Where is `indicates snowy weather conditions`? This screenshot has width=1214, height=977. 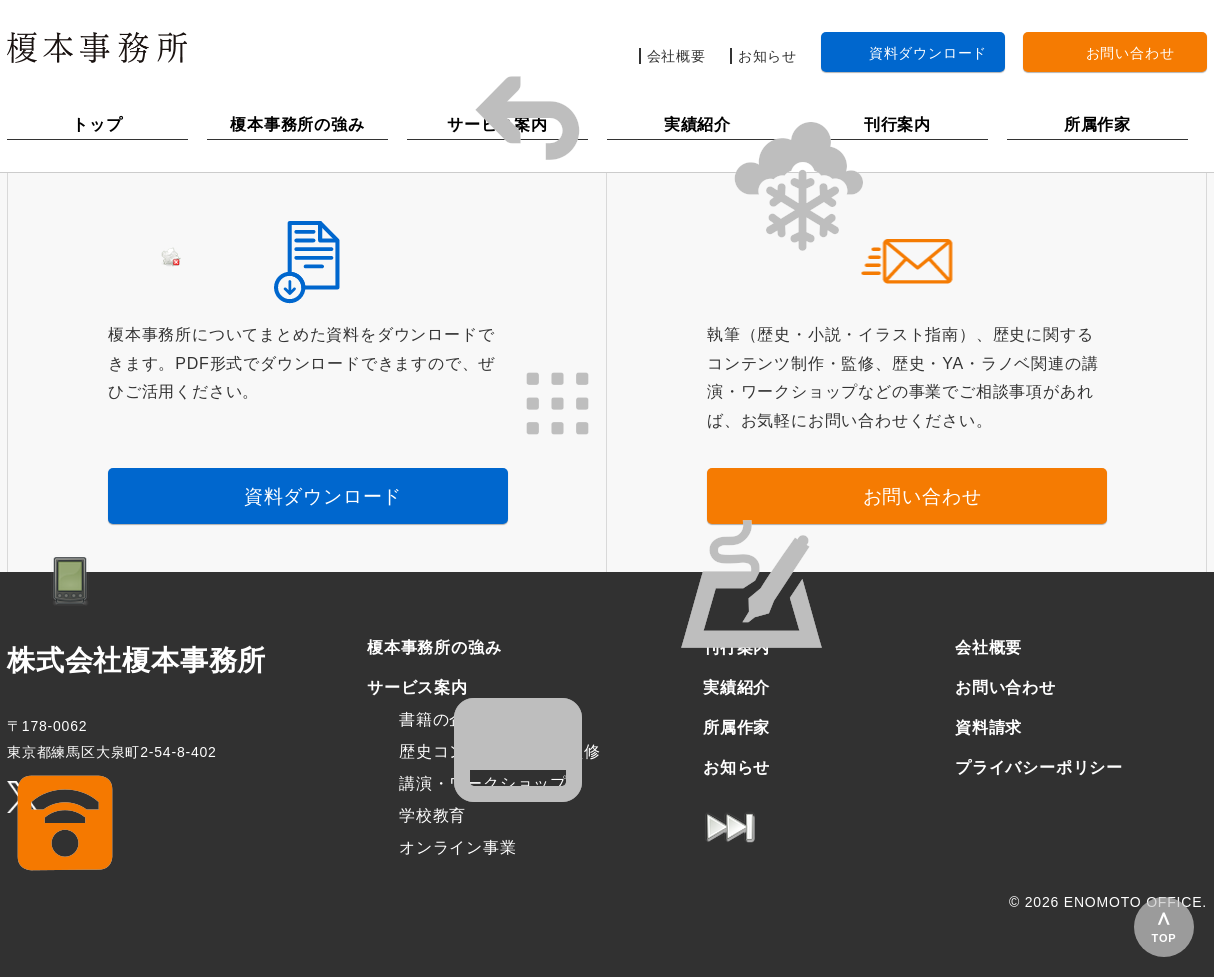 indicates snowy weather conditions is located at coordinates (798, 186).